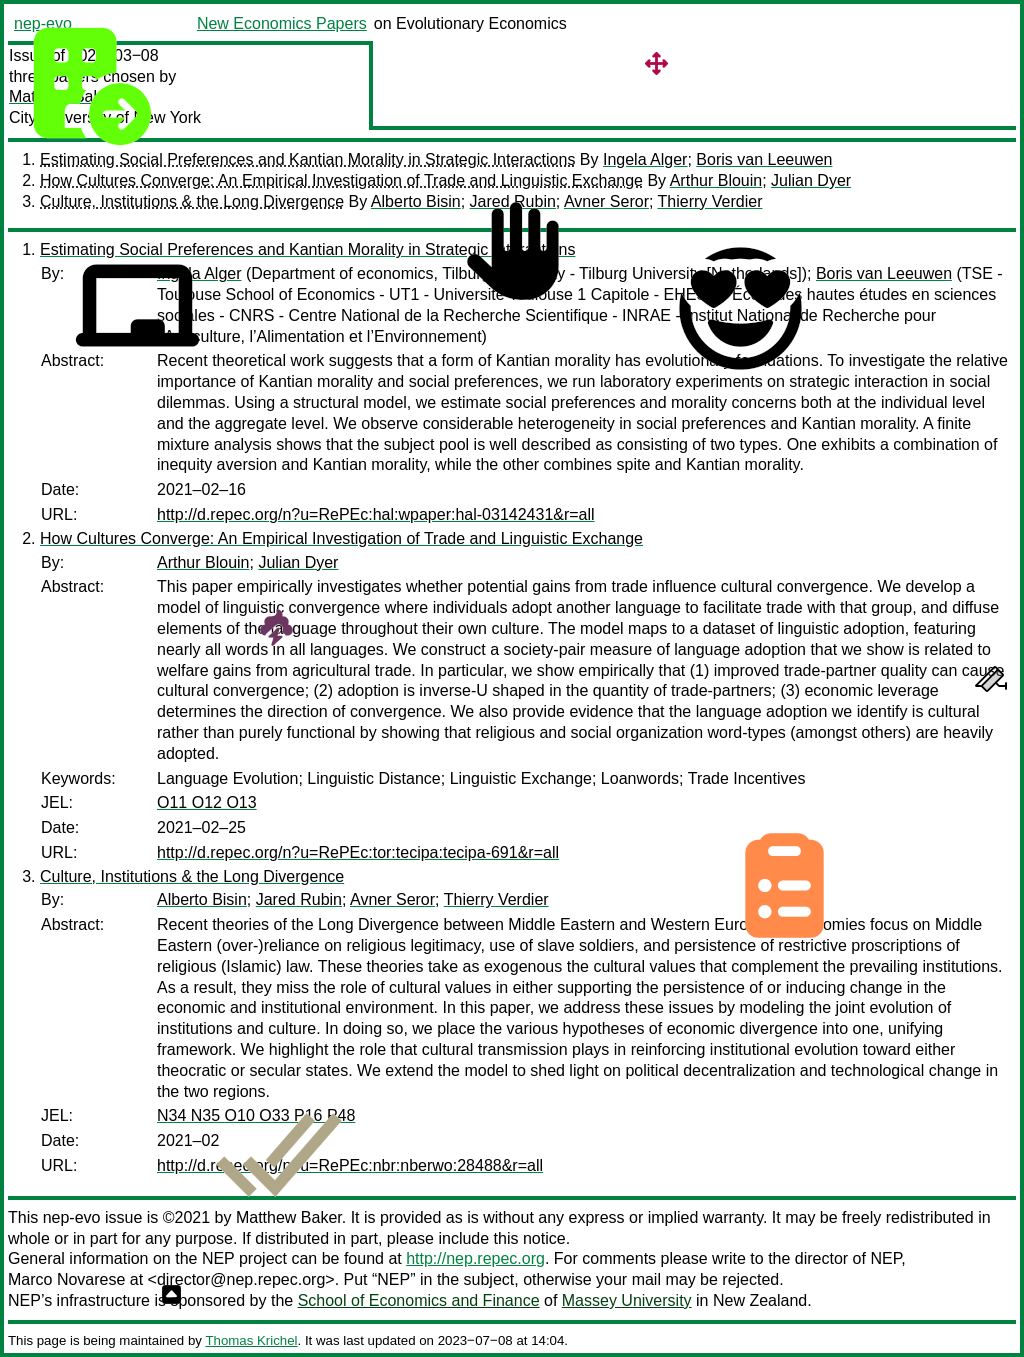 This screenshot has height=1357, width=1024. I want to click on navigate to building or office location, so click(89, 83).